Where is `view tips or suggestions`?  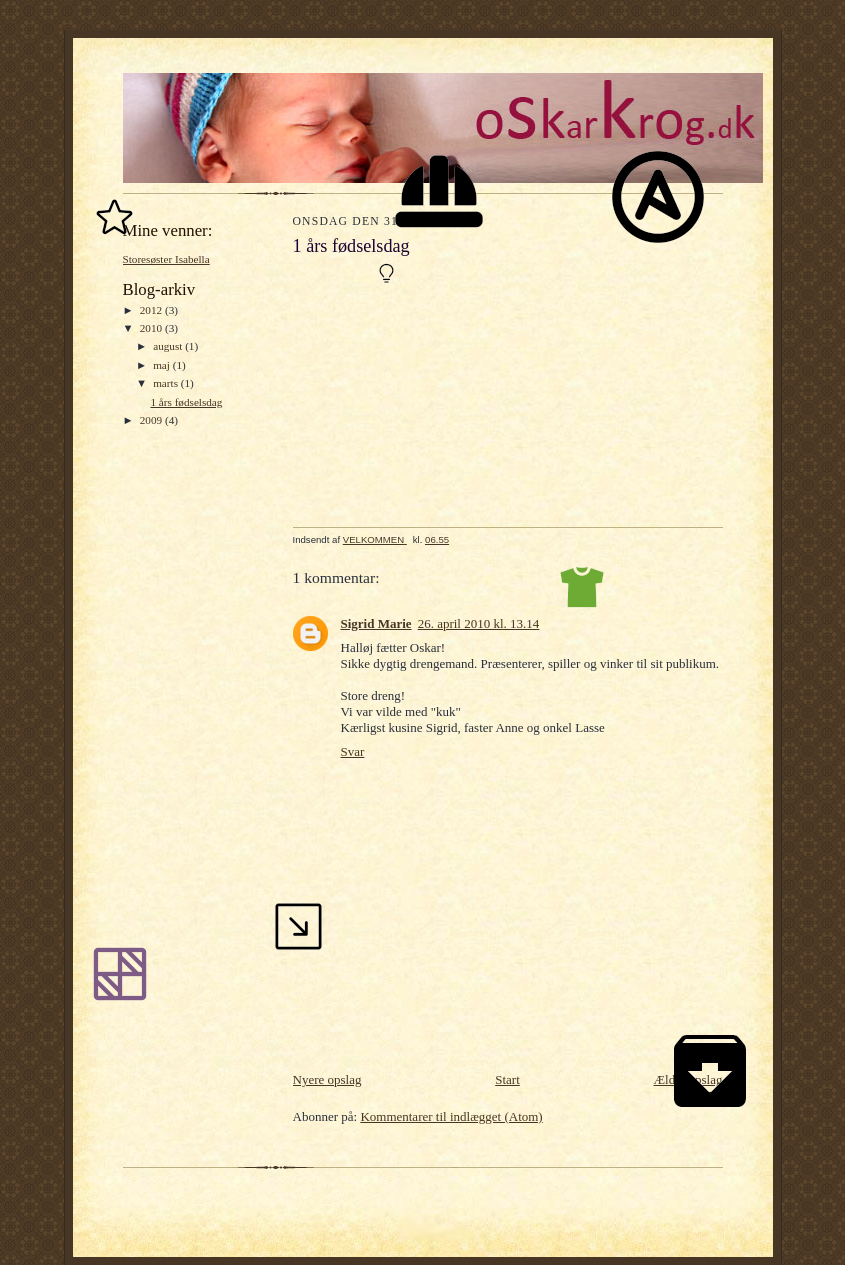
view tips or suggestions is located at coordinates (386, 273).